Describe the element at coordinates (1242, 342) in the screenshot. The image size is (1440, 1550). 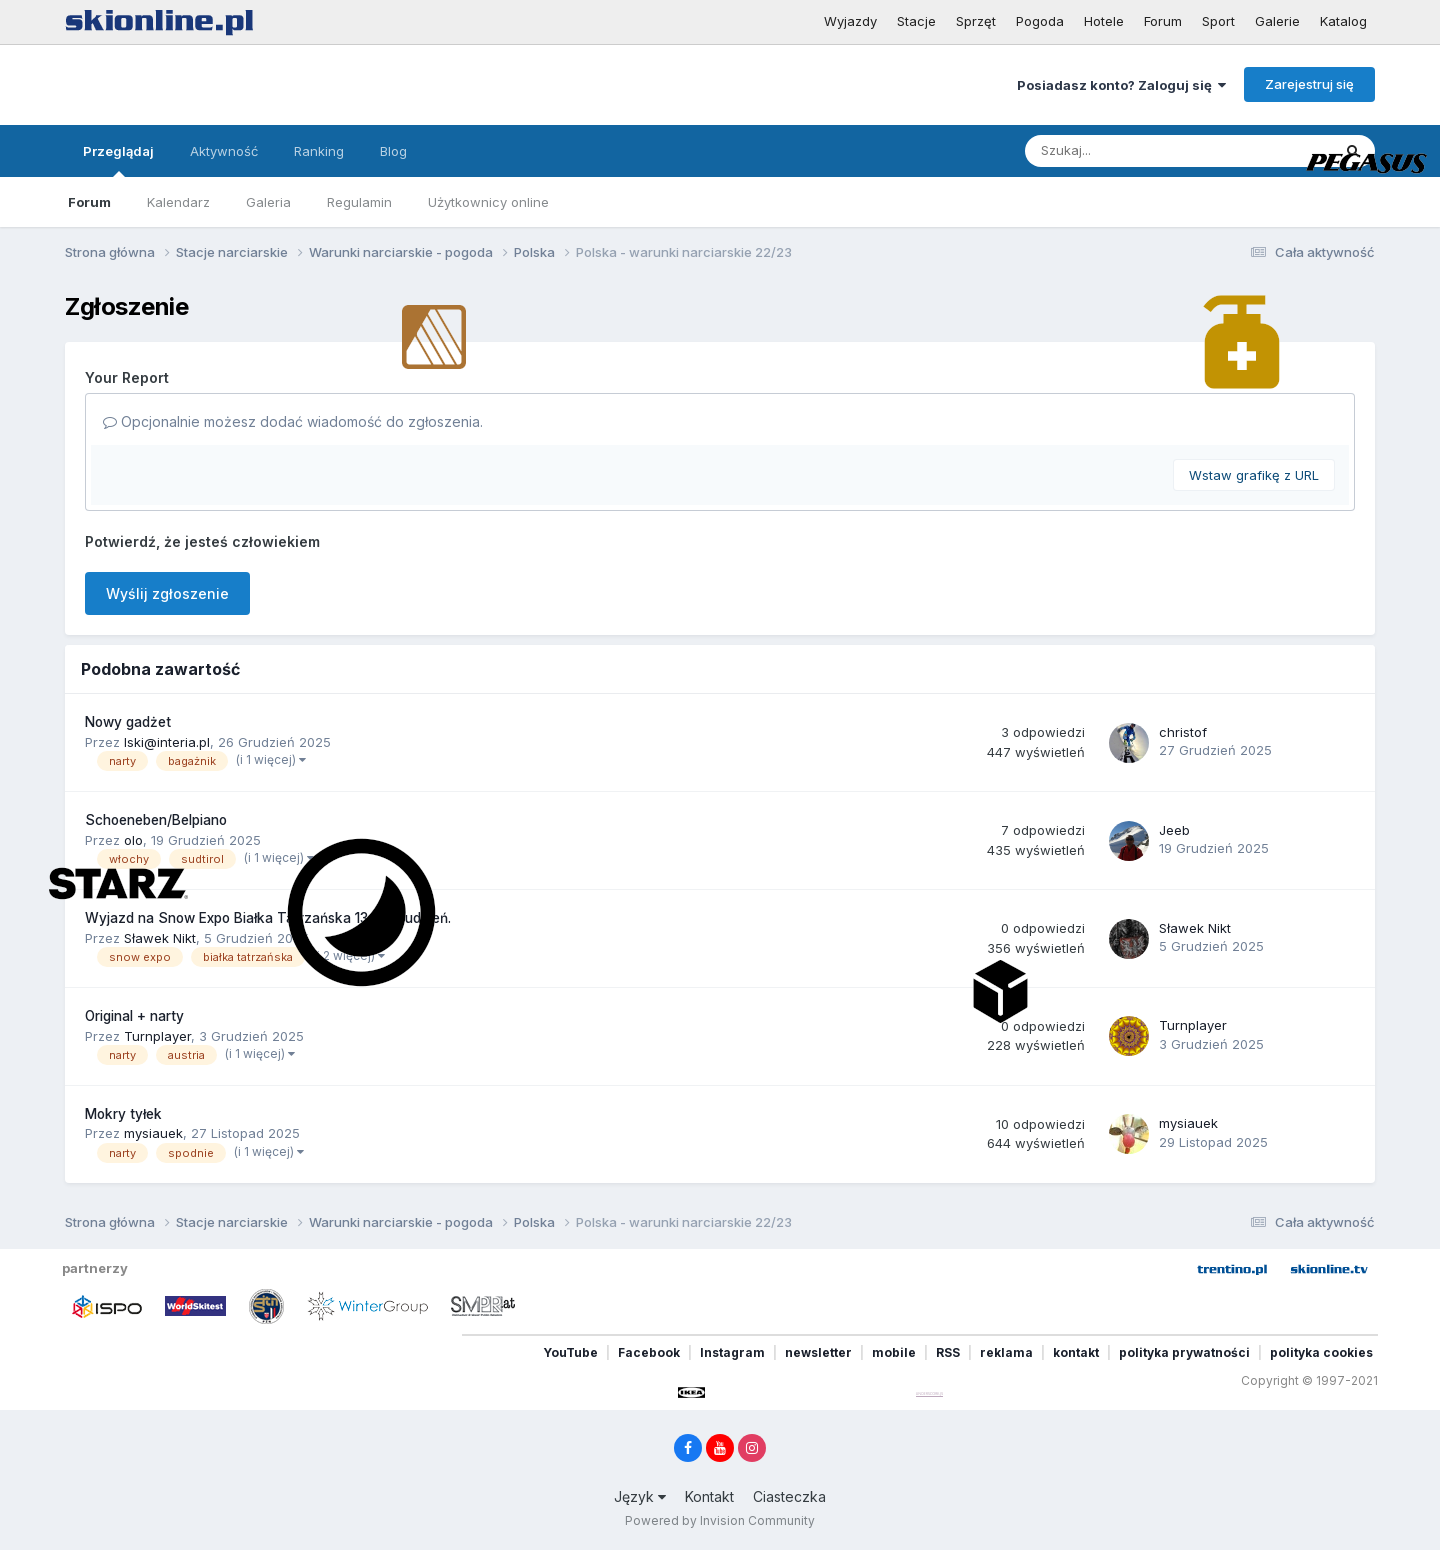
I see `access hand sanitizer station location` at that location.